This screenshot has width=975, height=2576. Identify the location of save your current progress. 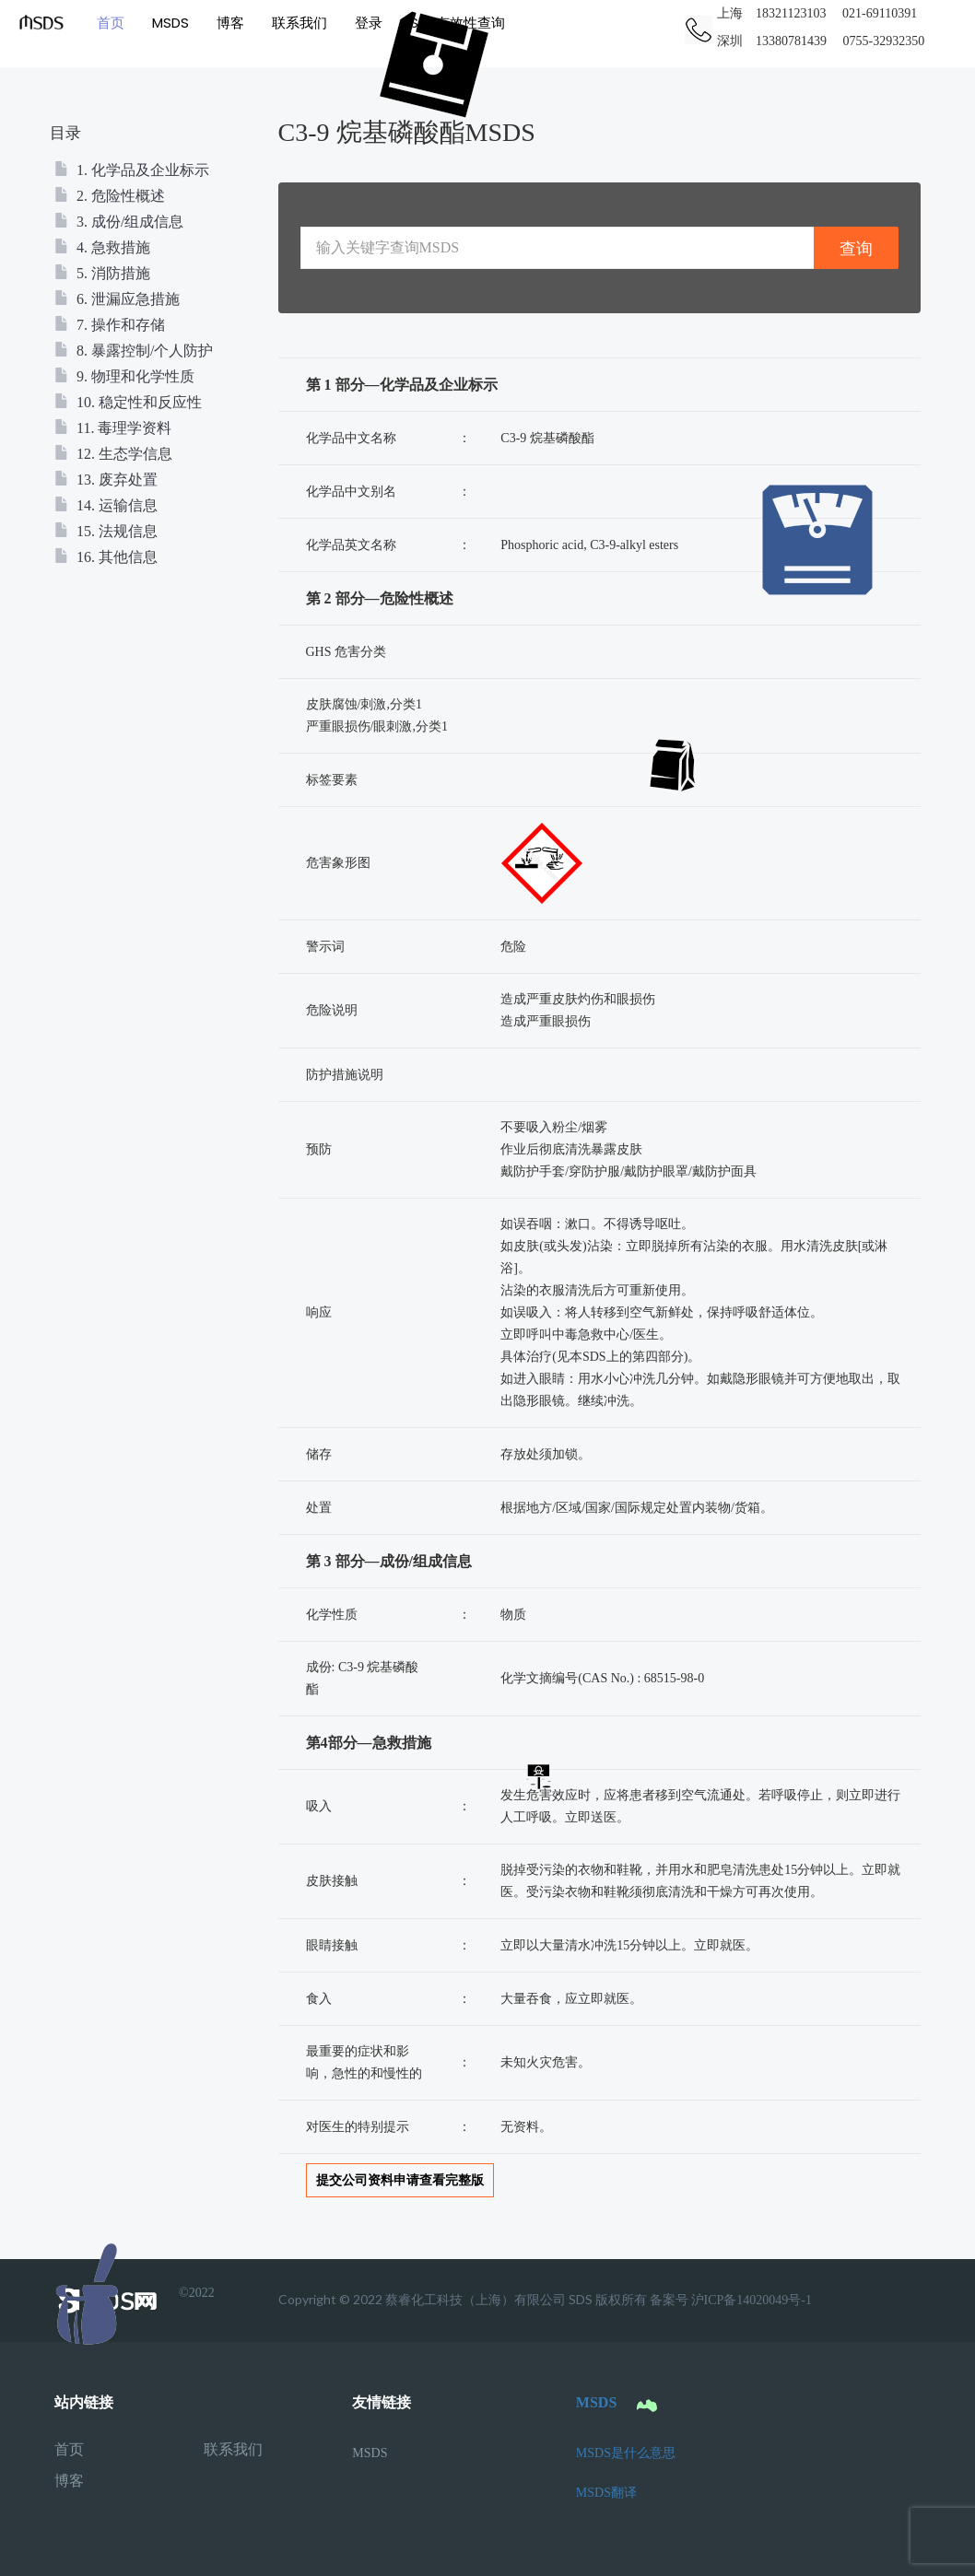
(434, 64).